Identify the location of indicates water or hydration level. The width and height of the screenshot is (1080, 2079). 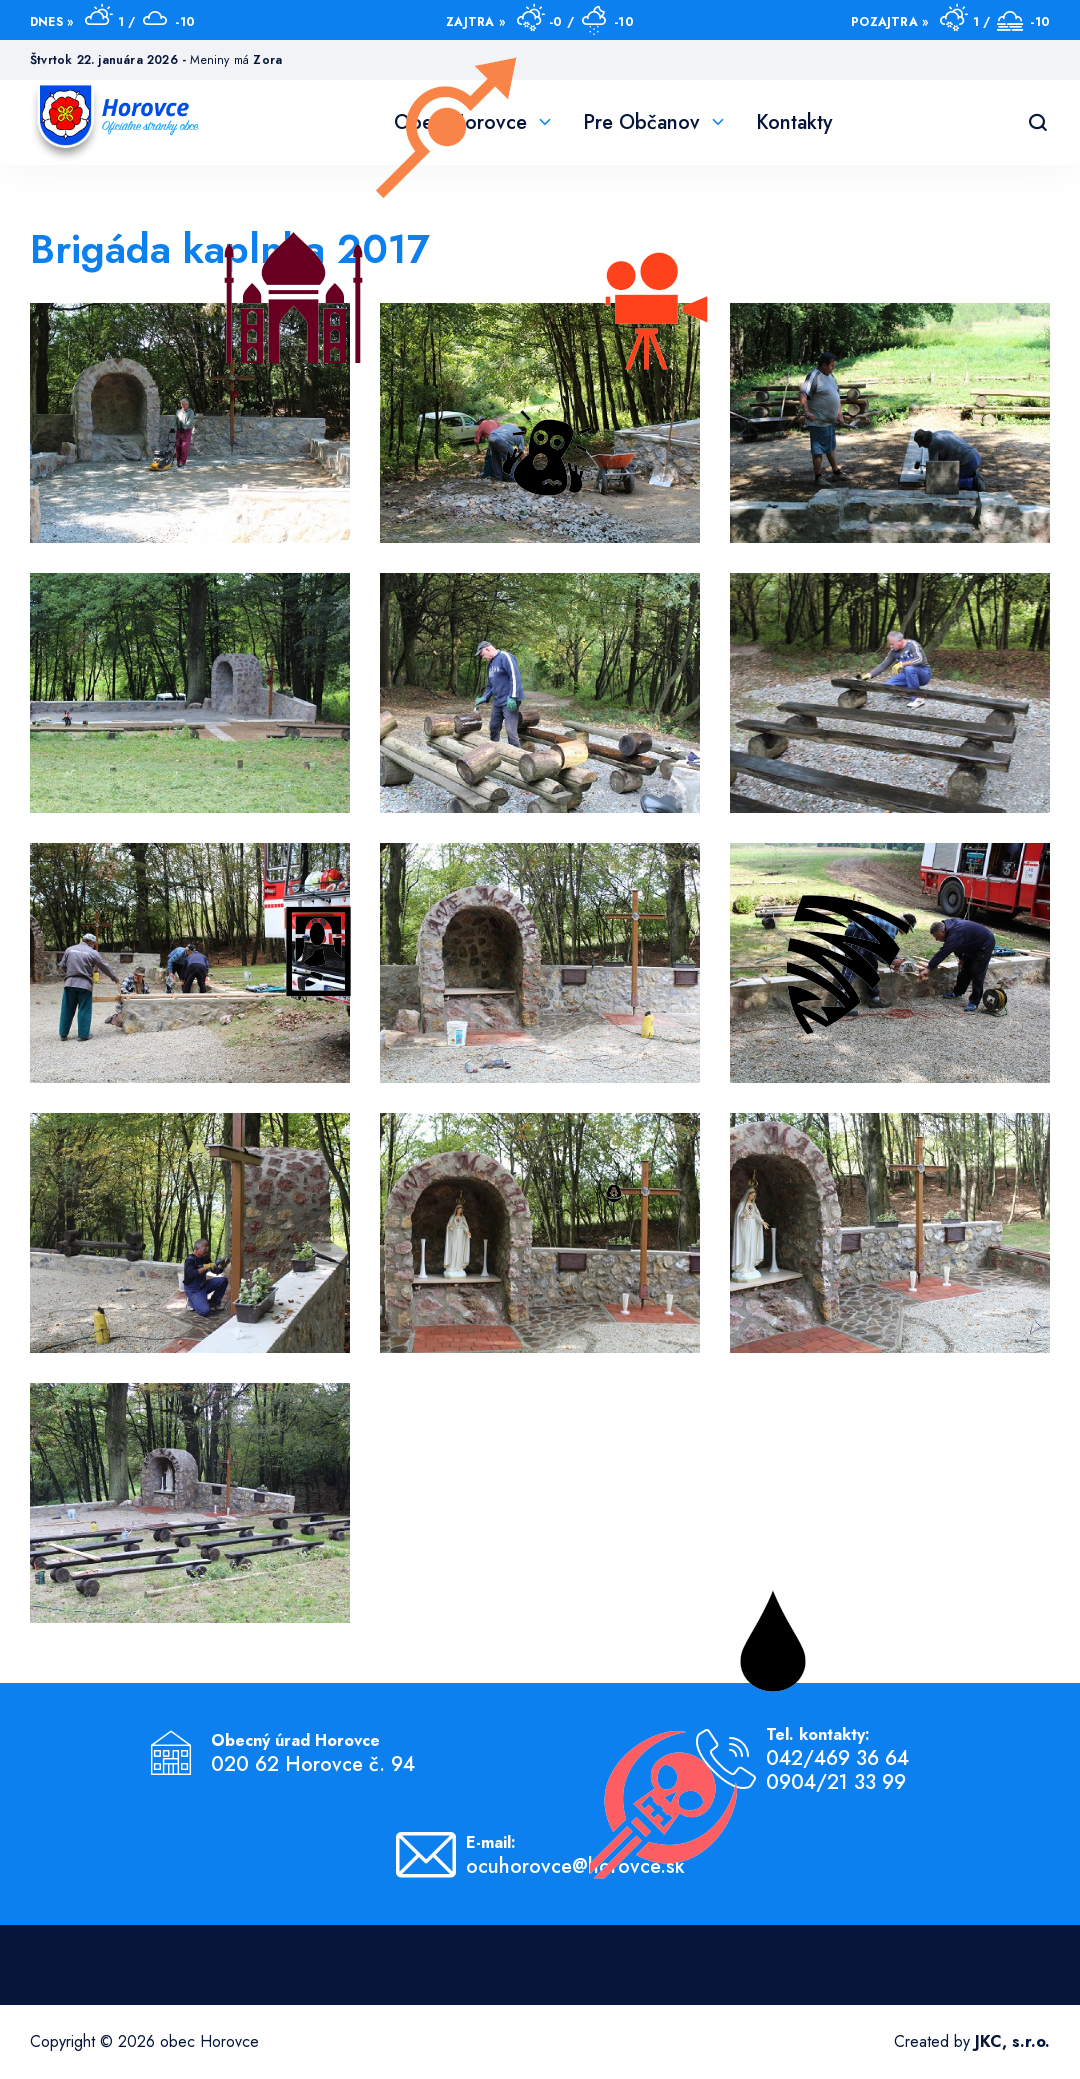
(773, 1641).